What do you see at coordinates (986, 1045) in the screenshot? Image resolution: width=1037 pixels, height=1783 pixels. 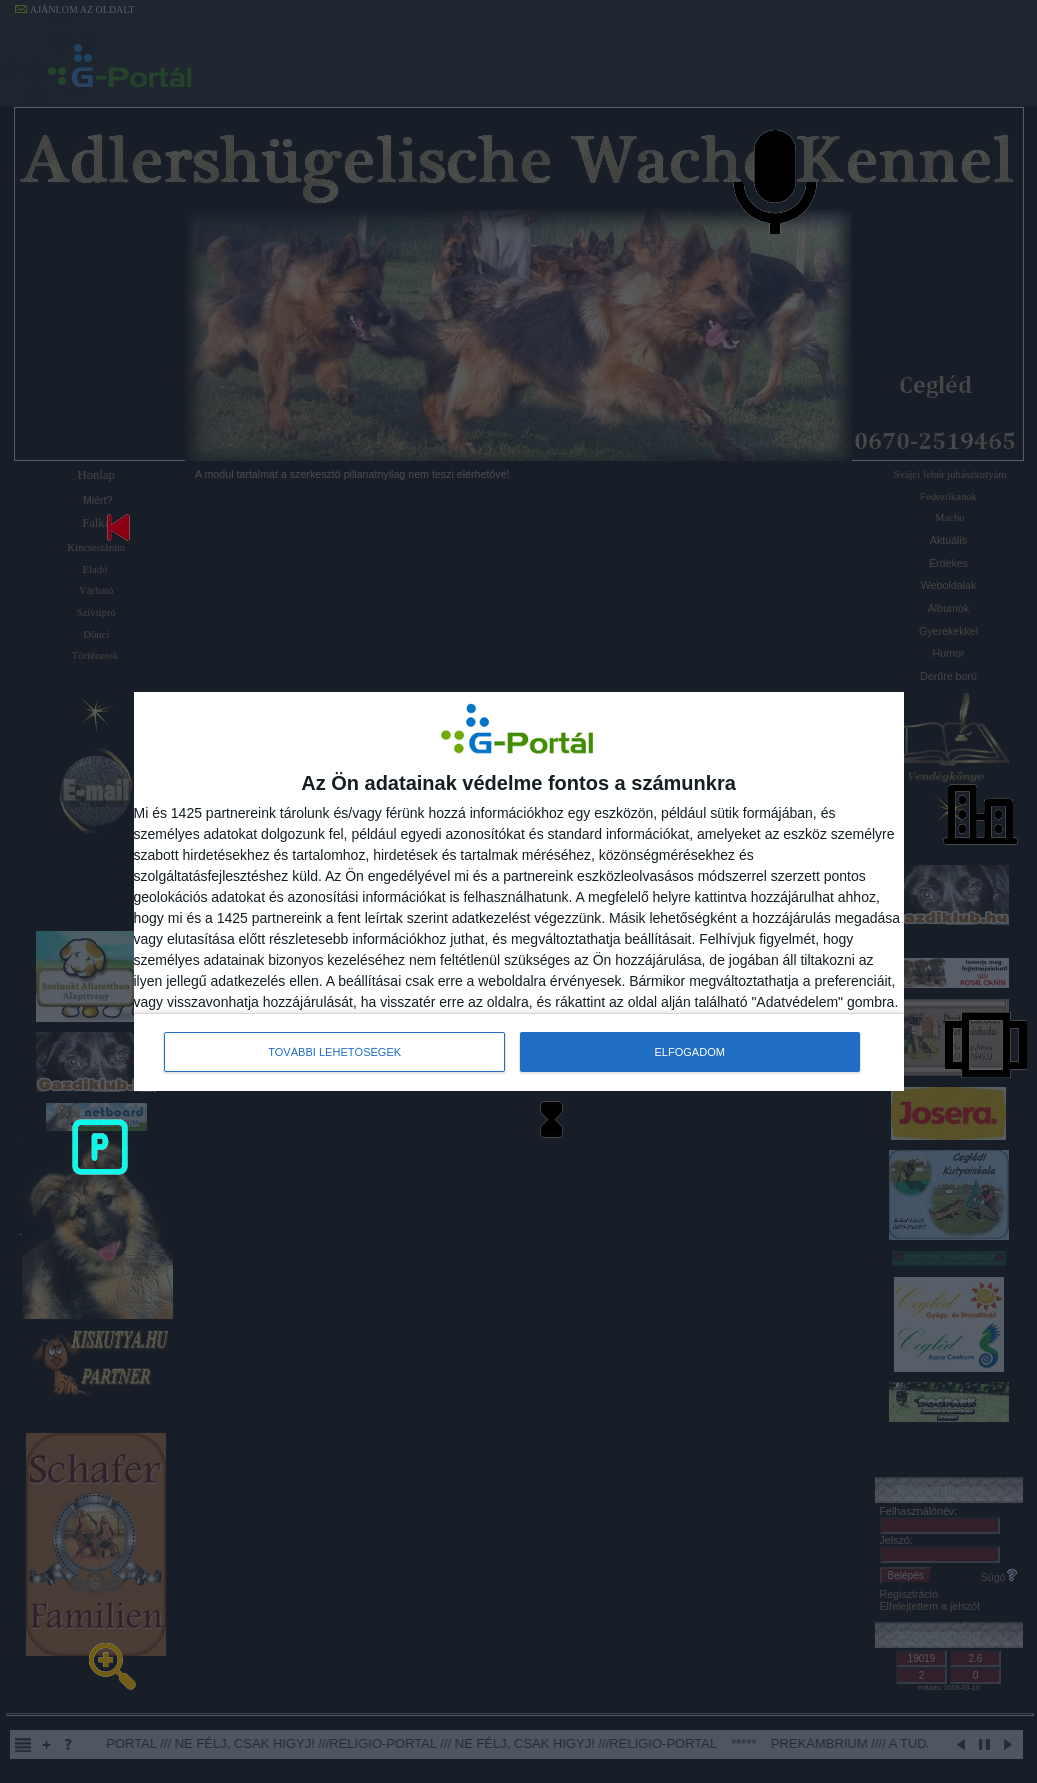 I see `view content in carousel mode` at bounding box center [986, 1045].